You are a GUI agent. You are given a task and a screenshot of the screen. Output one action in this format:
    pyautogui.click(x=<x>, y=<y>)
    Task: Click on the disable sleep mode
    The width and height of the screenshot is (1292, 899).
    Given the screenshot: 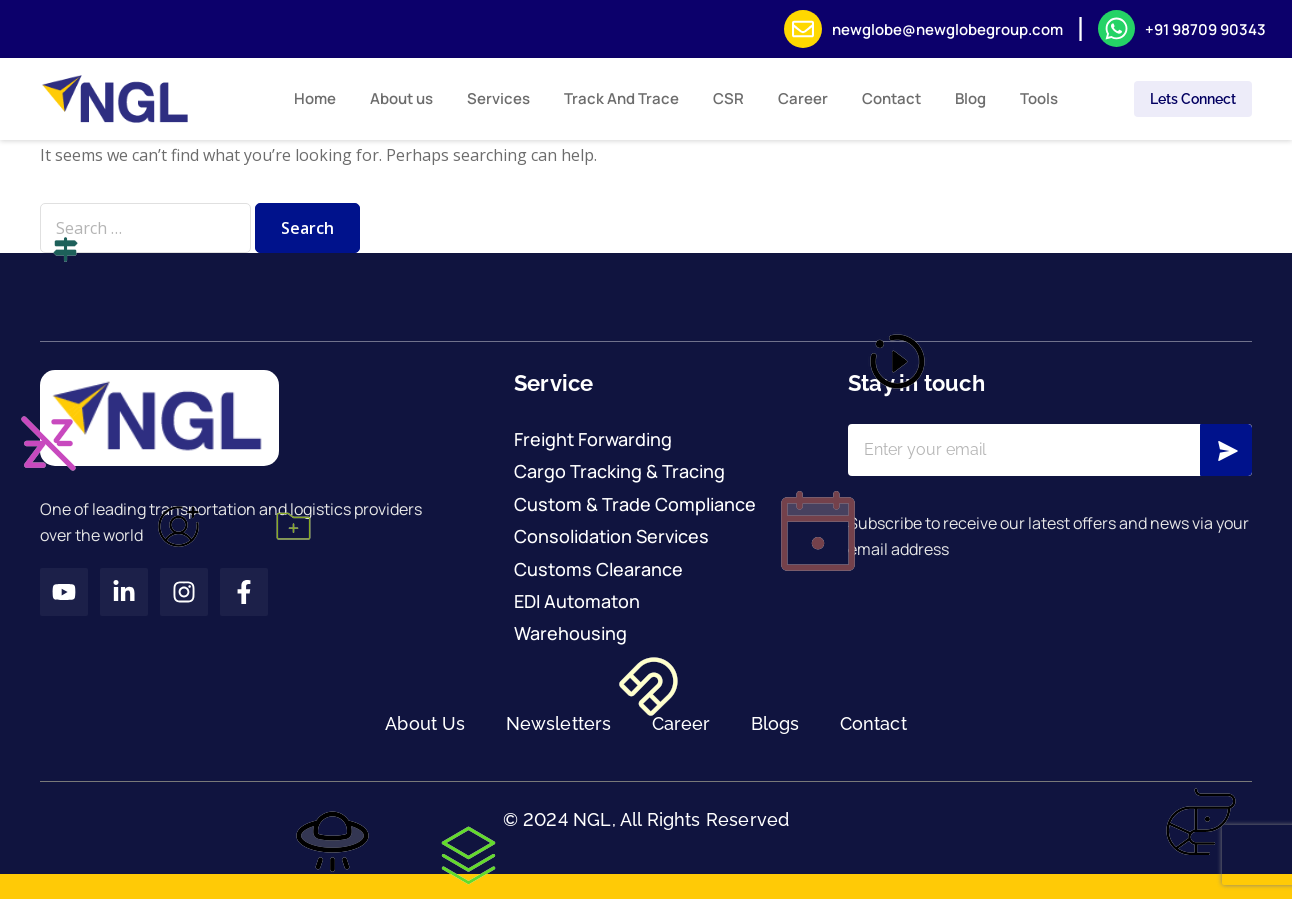 What is the action you would take?
    pyautogui.click(x=48, y=443)
    